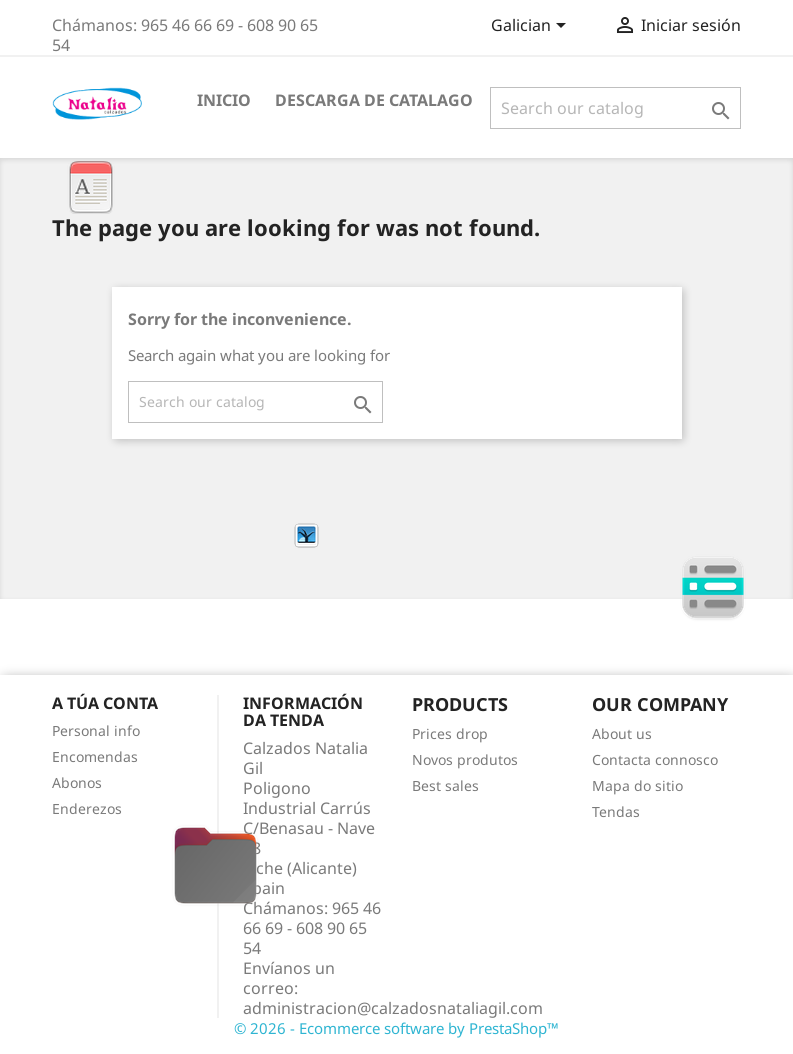 The height and width of the screenshot is (1054, 793). I want to click on open ebook reader application, so click(91, 187).